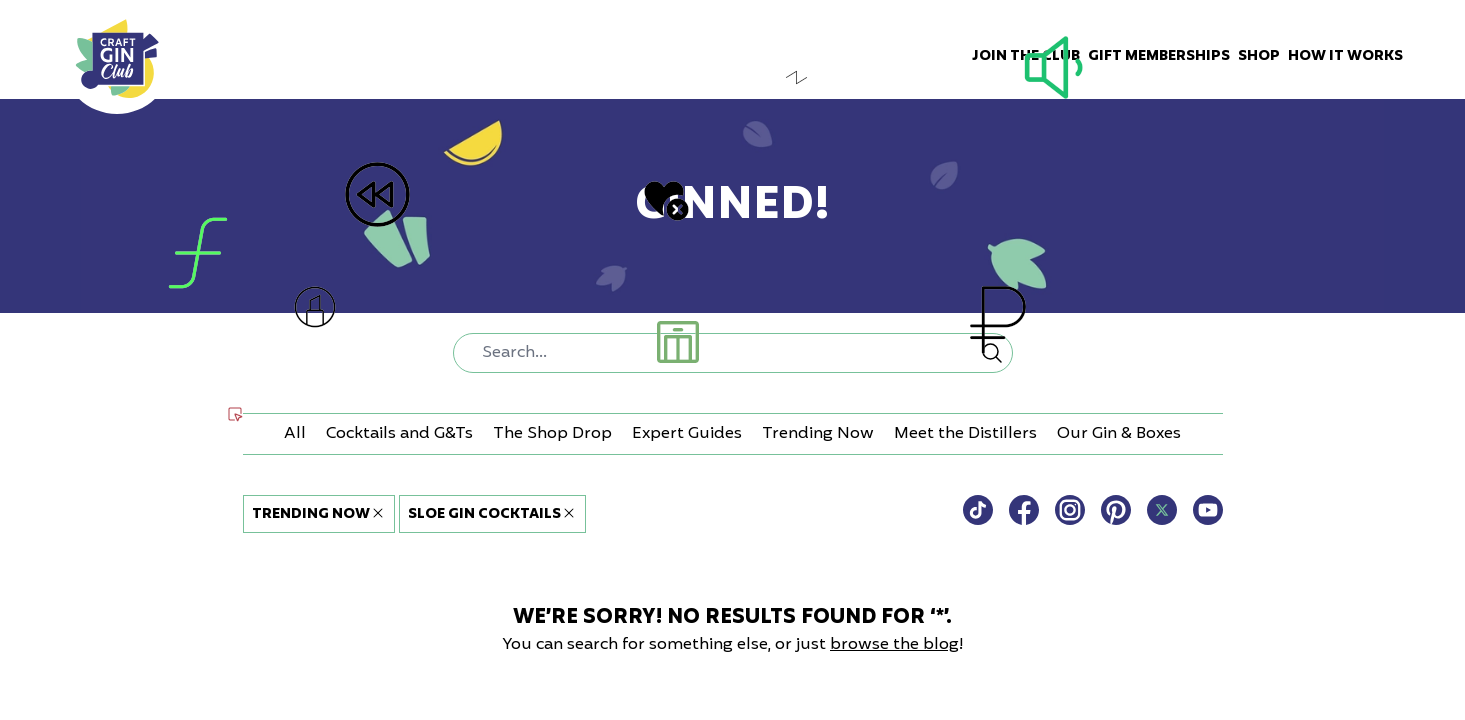 This screenshot has height=720, width=1465. I want to click on select or interact with an element, so click(235, 414).